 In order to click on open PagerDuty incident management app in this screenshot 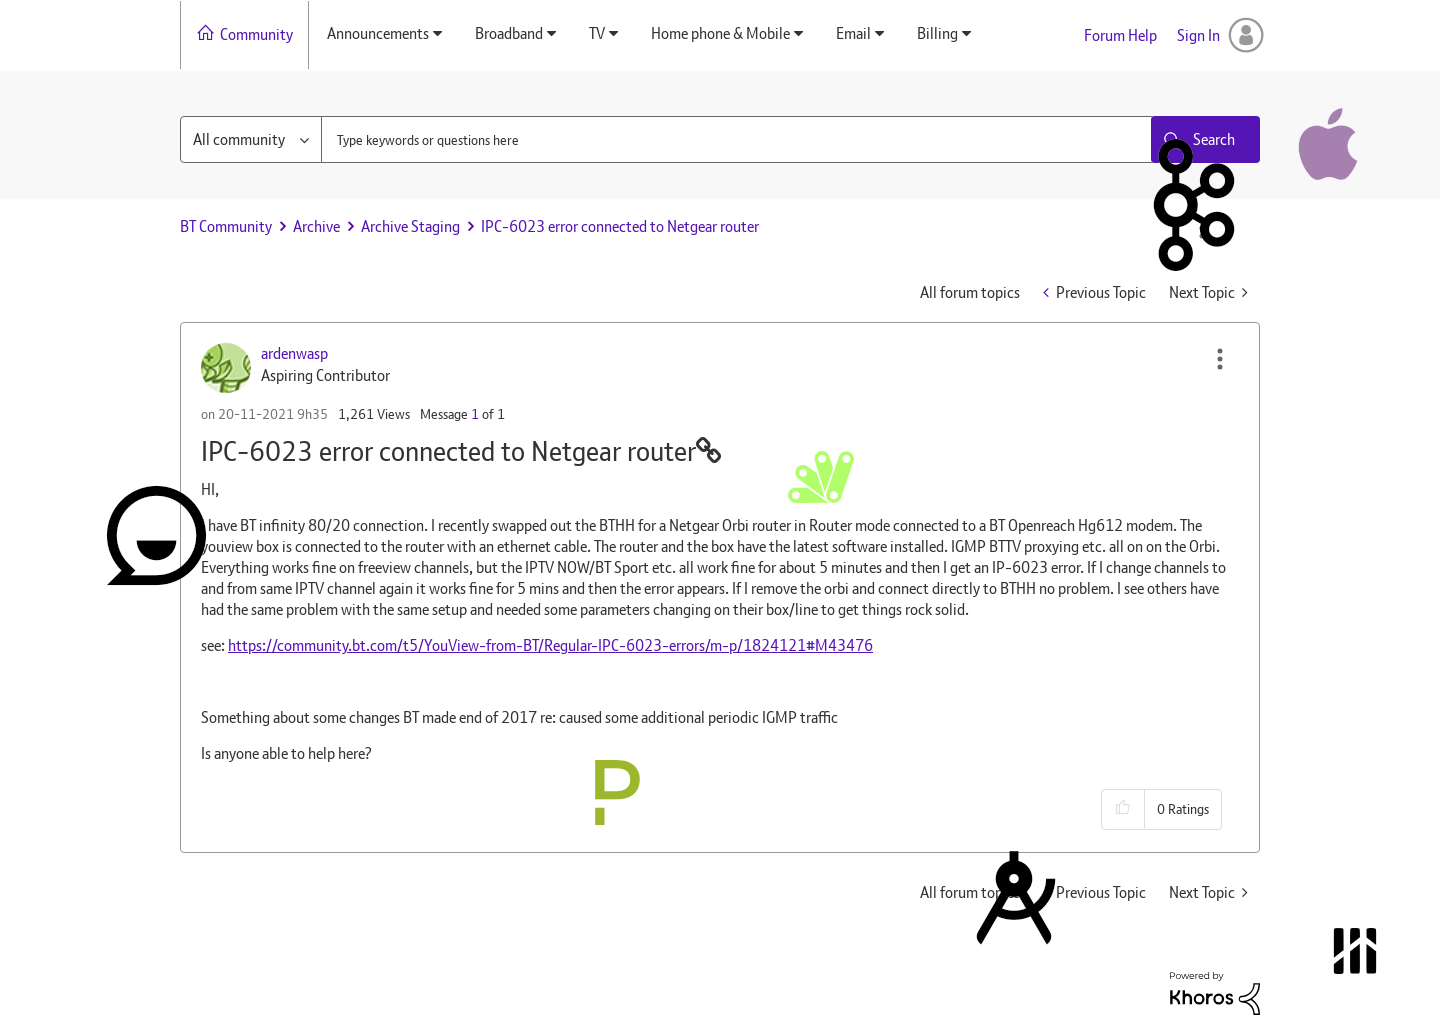, I will do `click(617, 792)`.